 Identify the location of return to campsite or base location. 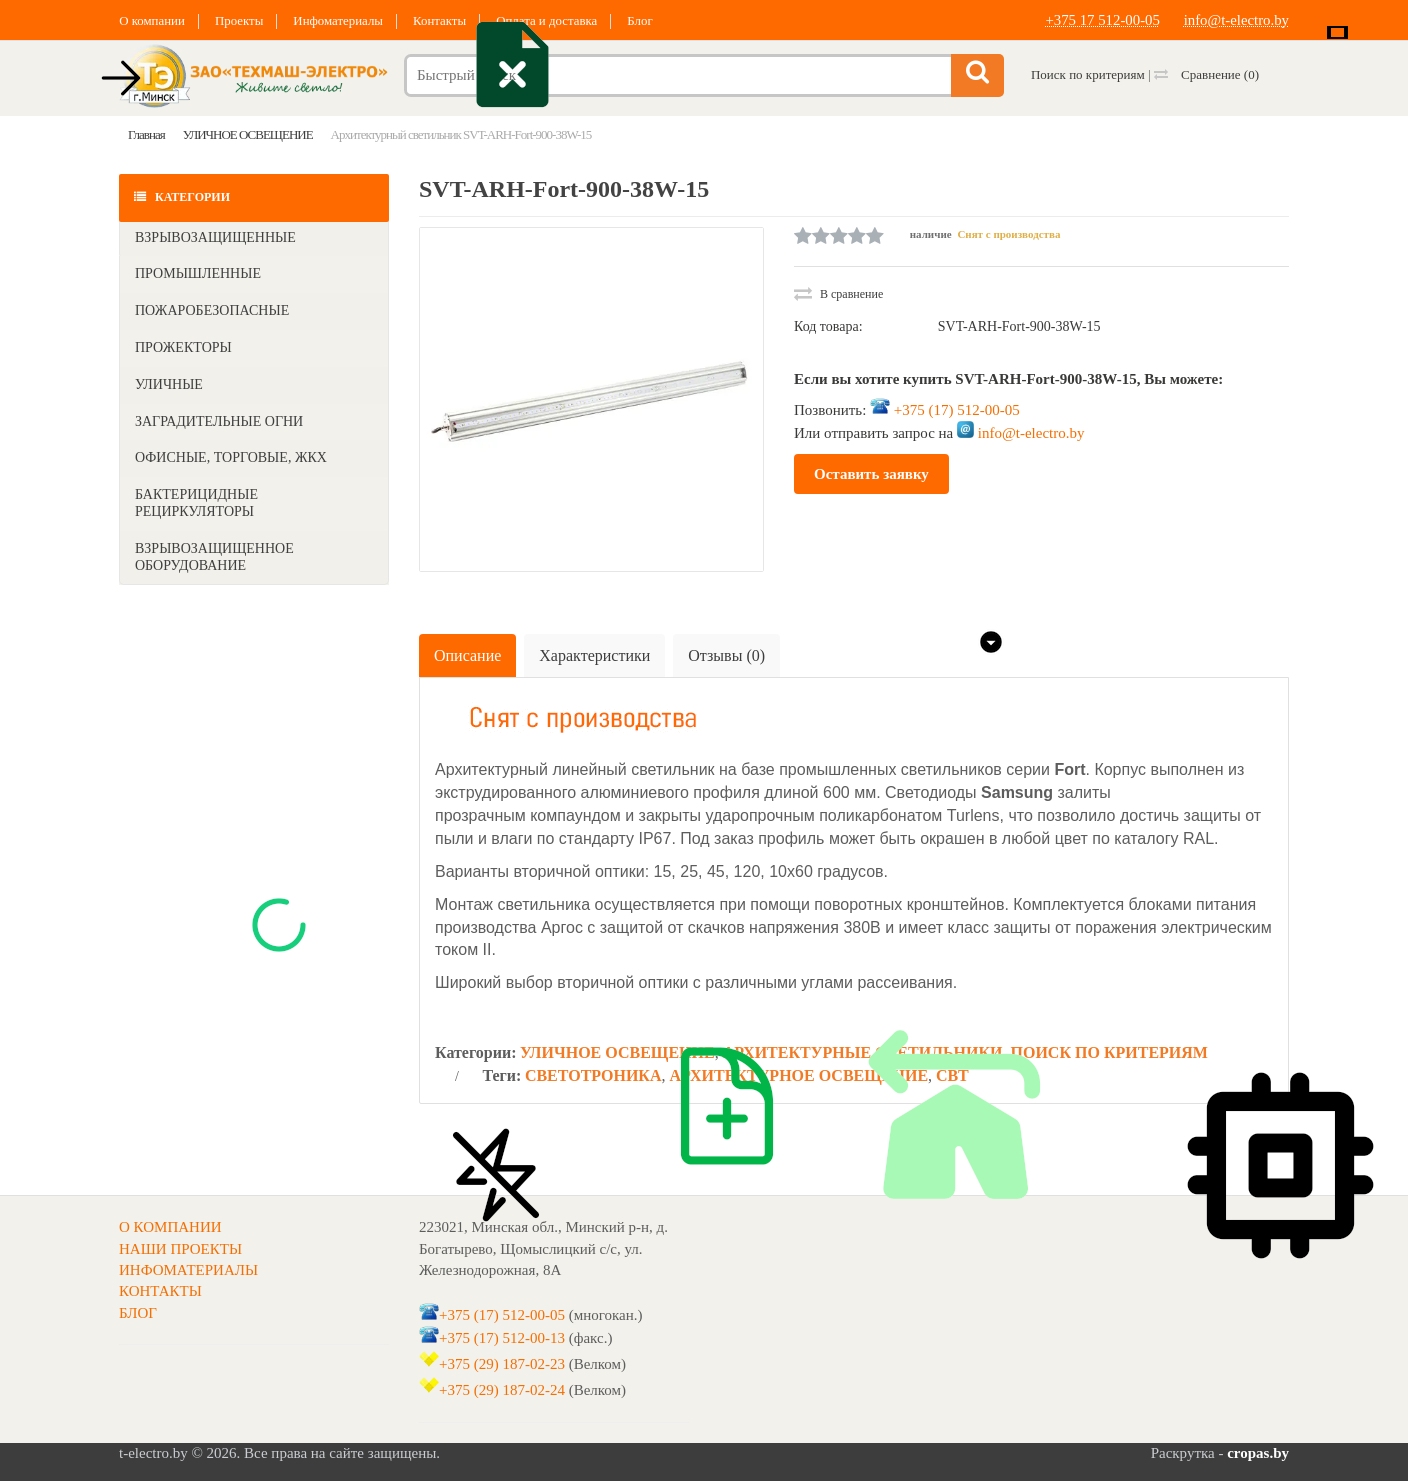
(955, 1114).